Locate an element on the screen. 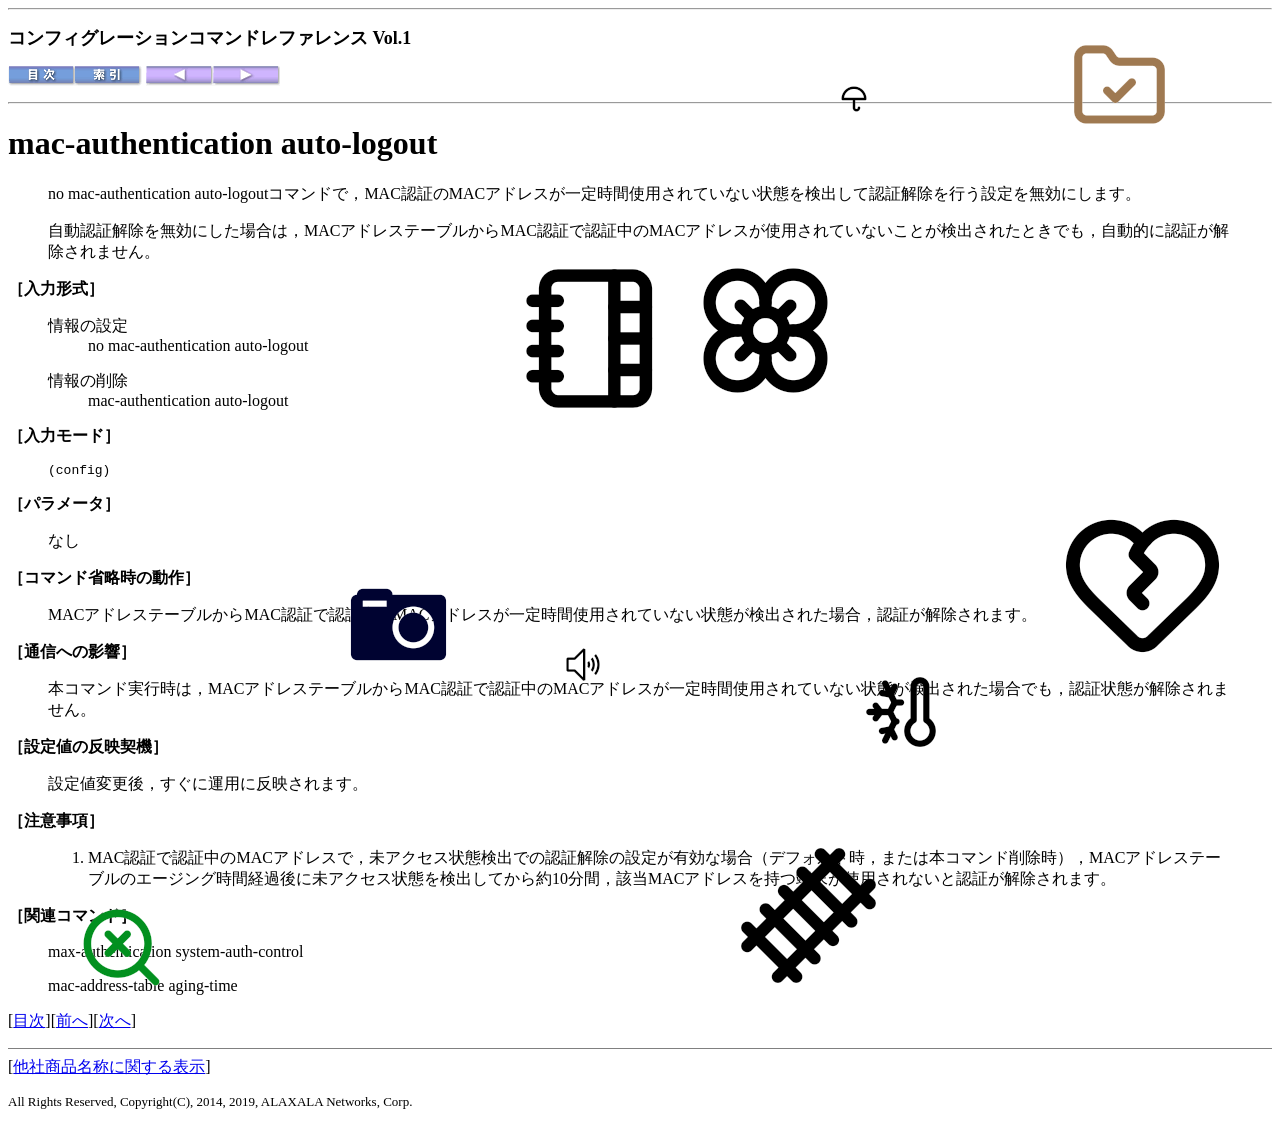 The height and width of the screenshot is (1129, 1280). take a photo or access camera is located at coordinates (398, 624).